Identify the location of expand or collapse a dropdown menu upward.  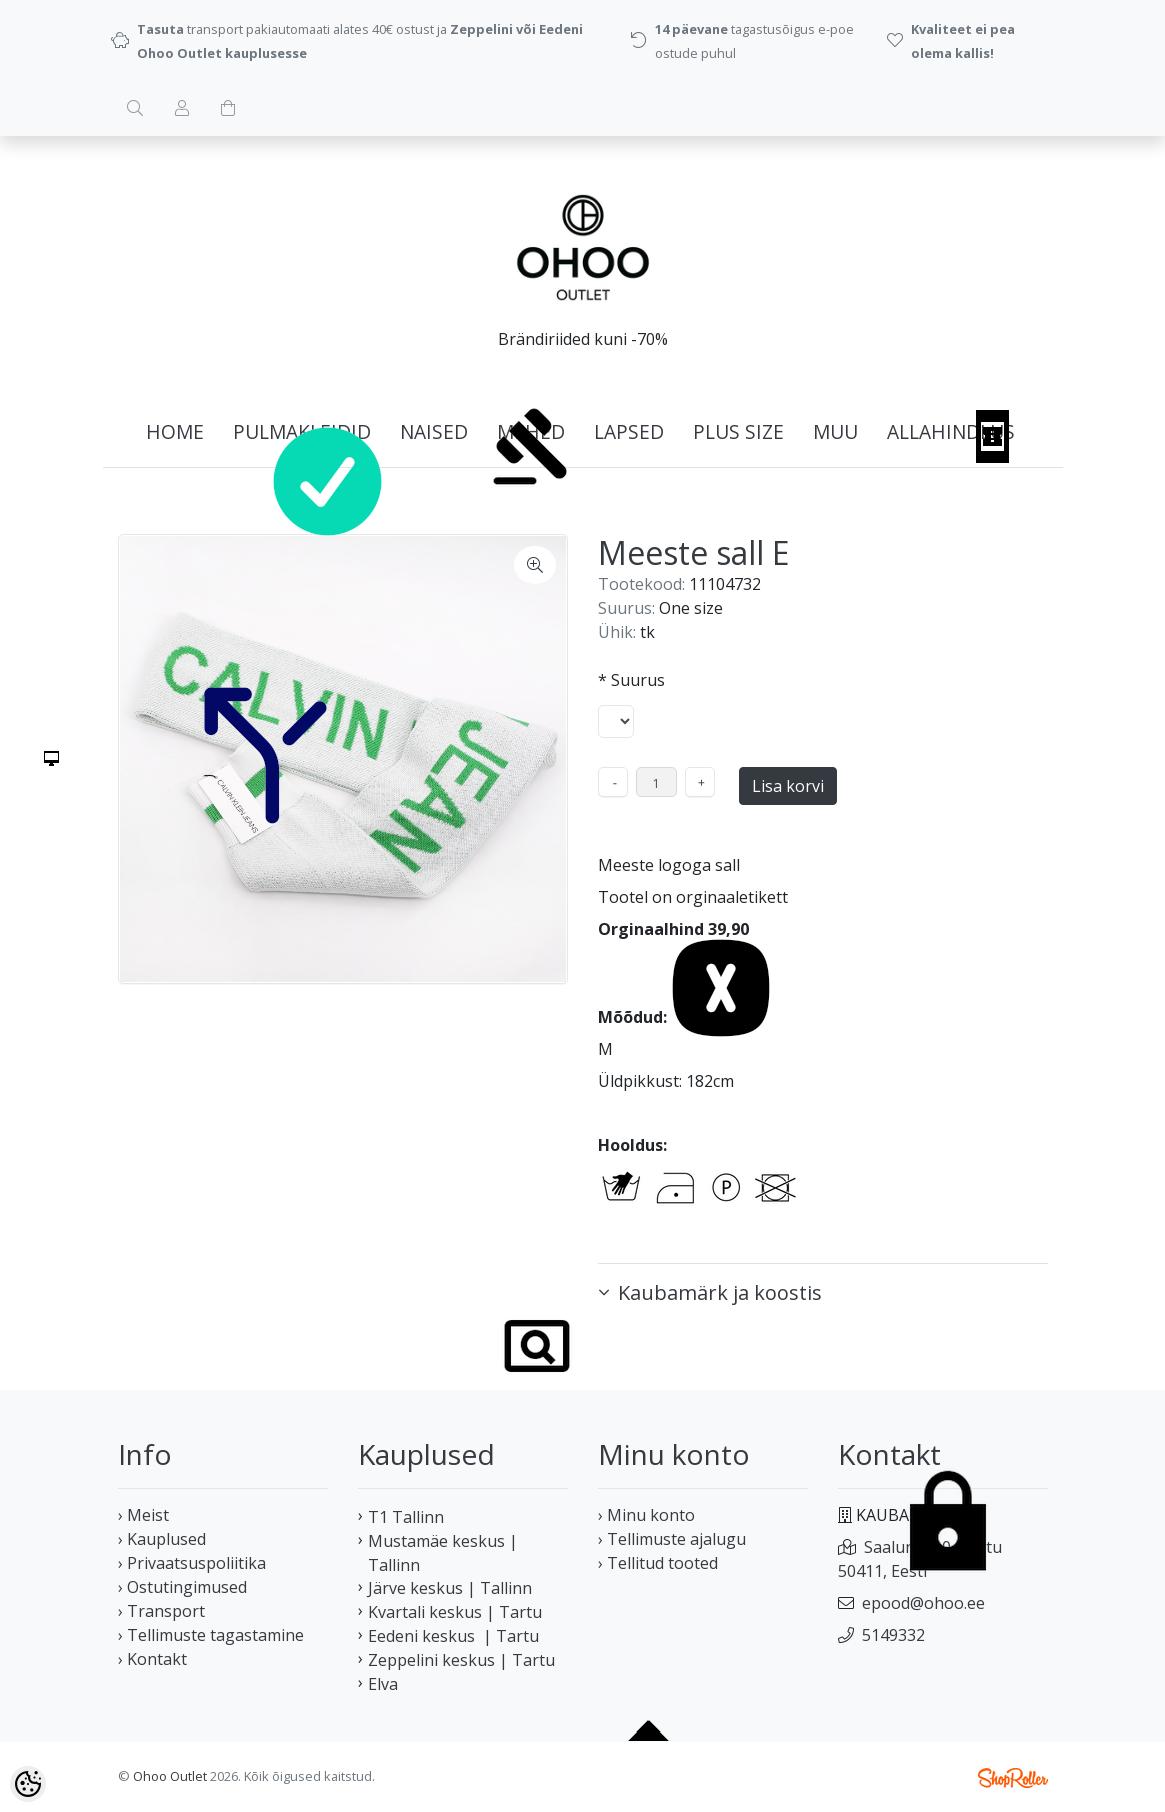
(648, 1732).